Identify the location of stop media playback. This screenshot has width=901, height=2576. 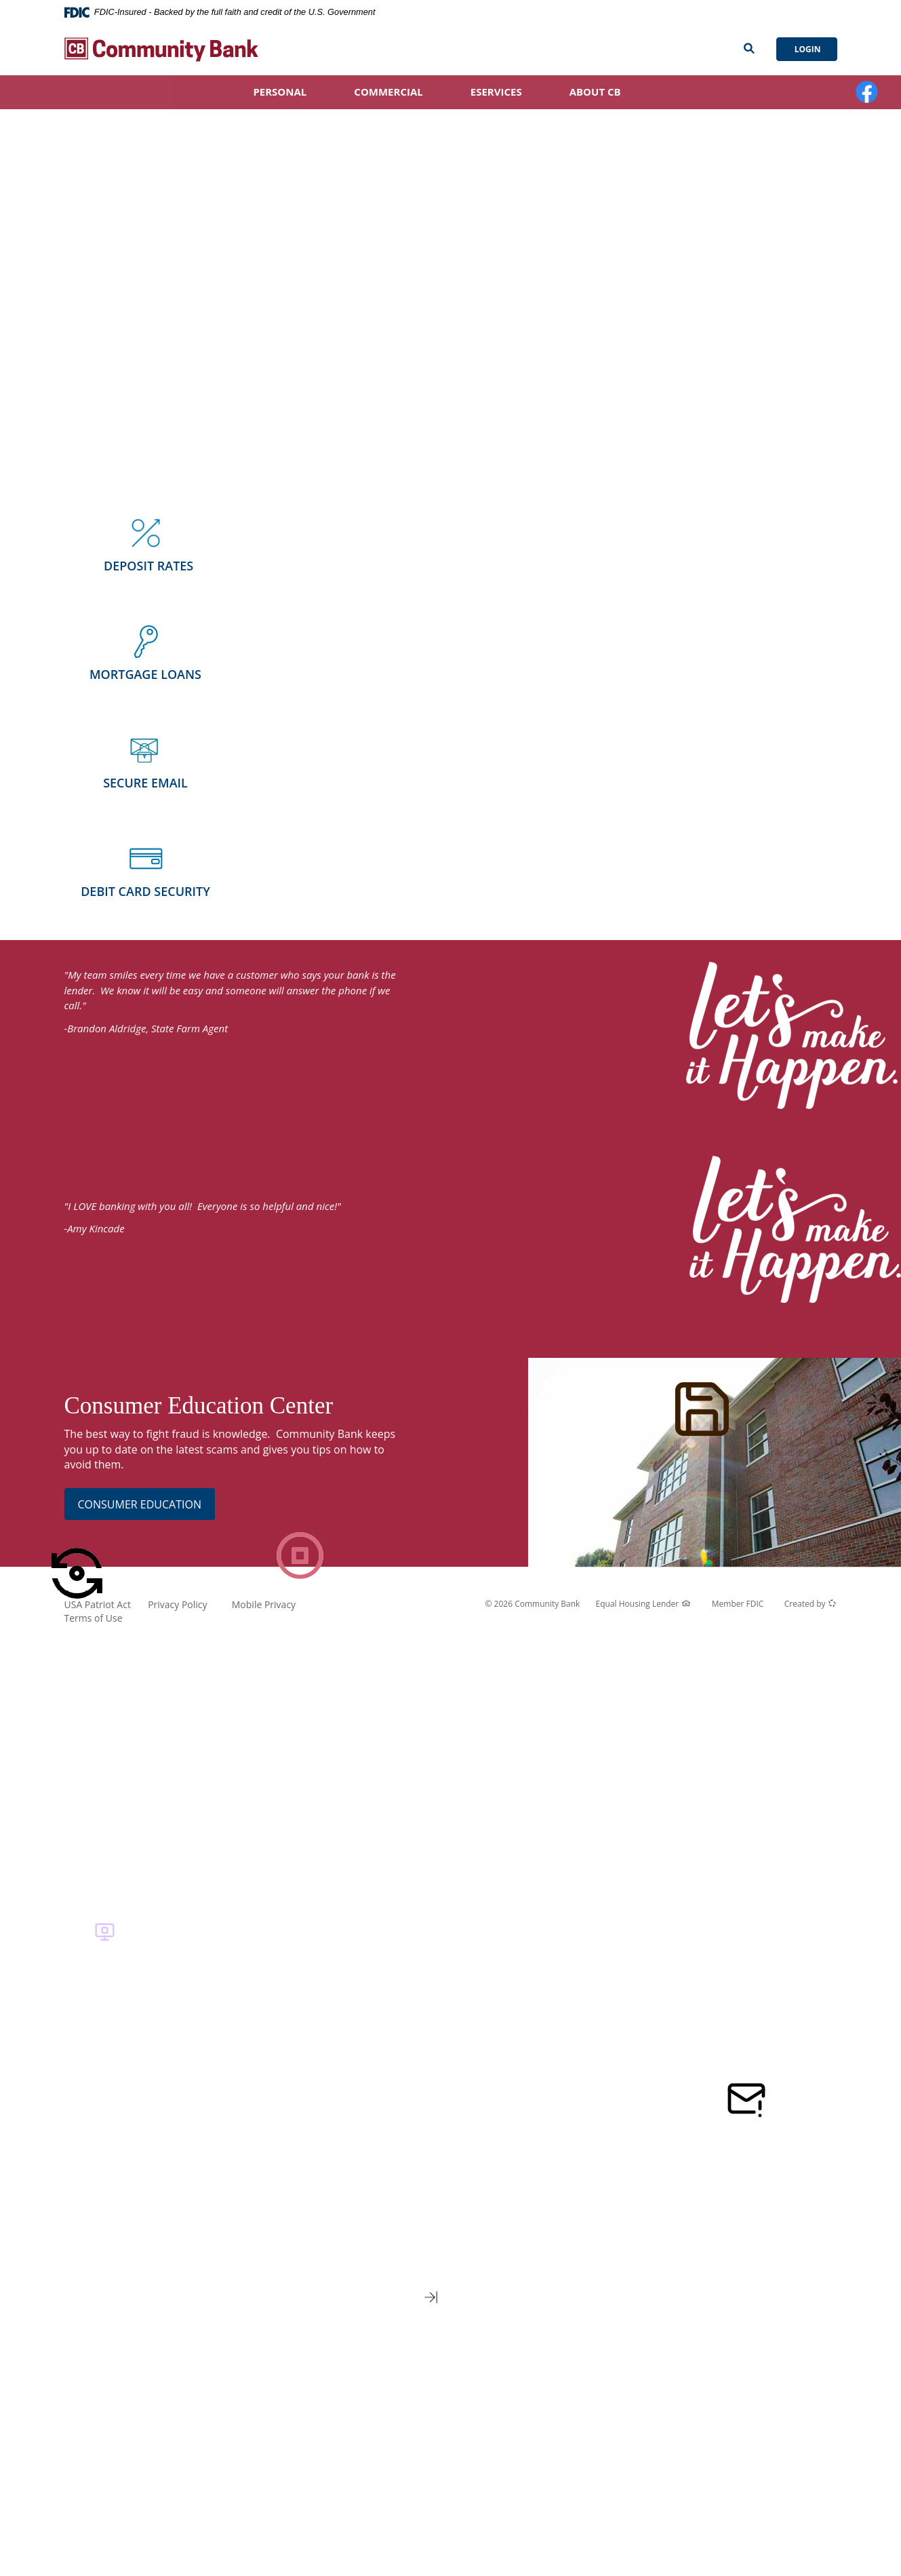
(300, 1555).